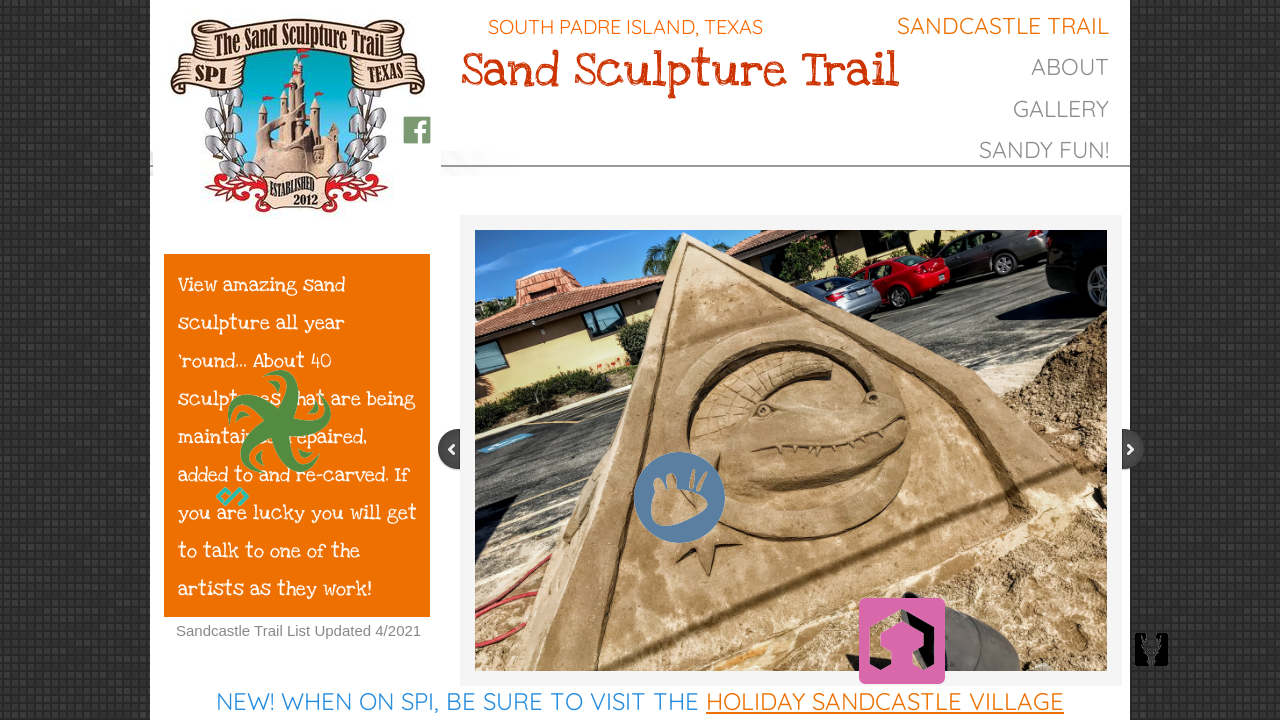 The width and height of the screenshot is (1280, 720). Describe the element at coordinates (1151, 649) in the screenshot. I see `open dragonframe stop-motion animation software` at that location.